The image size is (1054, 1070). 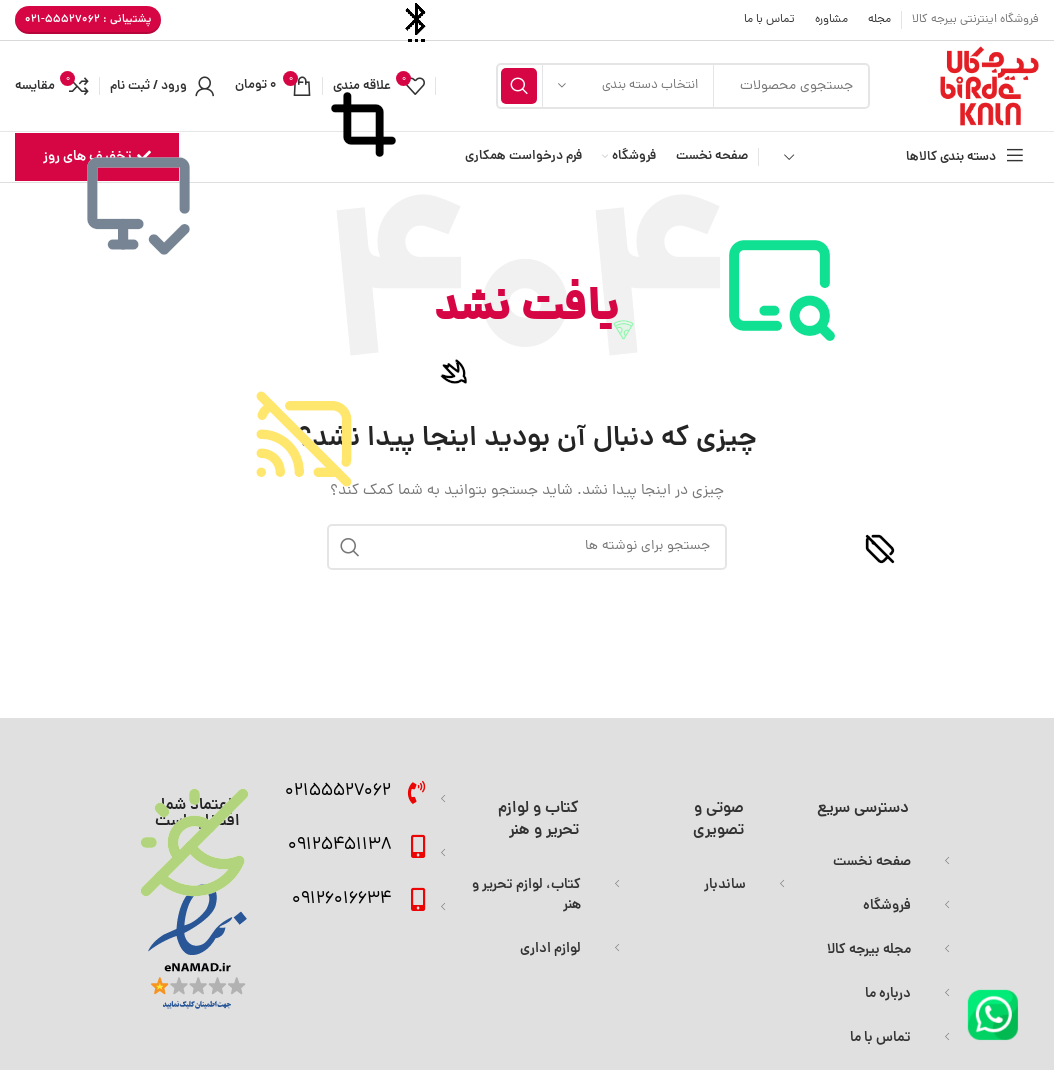 I want to click on screen casting is unavailable or disabled, so click(x=304, y=439).